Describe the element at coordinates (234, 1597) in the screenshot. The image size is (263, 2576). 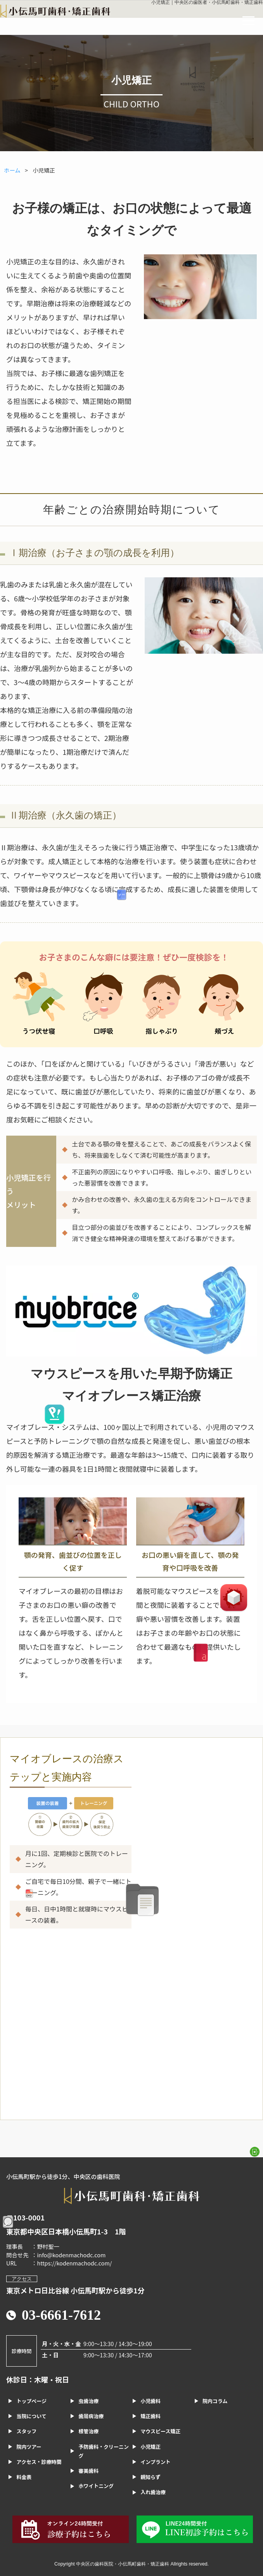
I see `launch assaultcube game` at that location.